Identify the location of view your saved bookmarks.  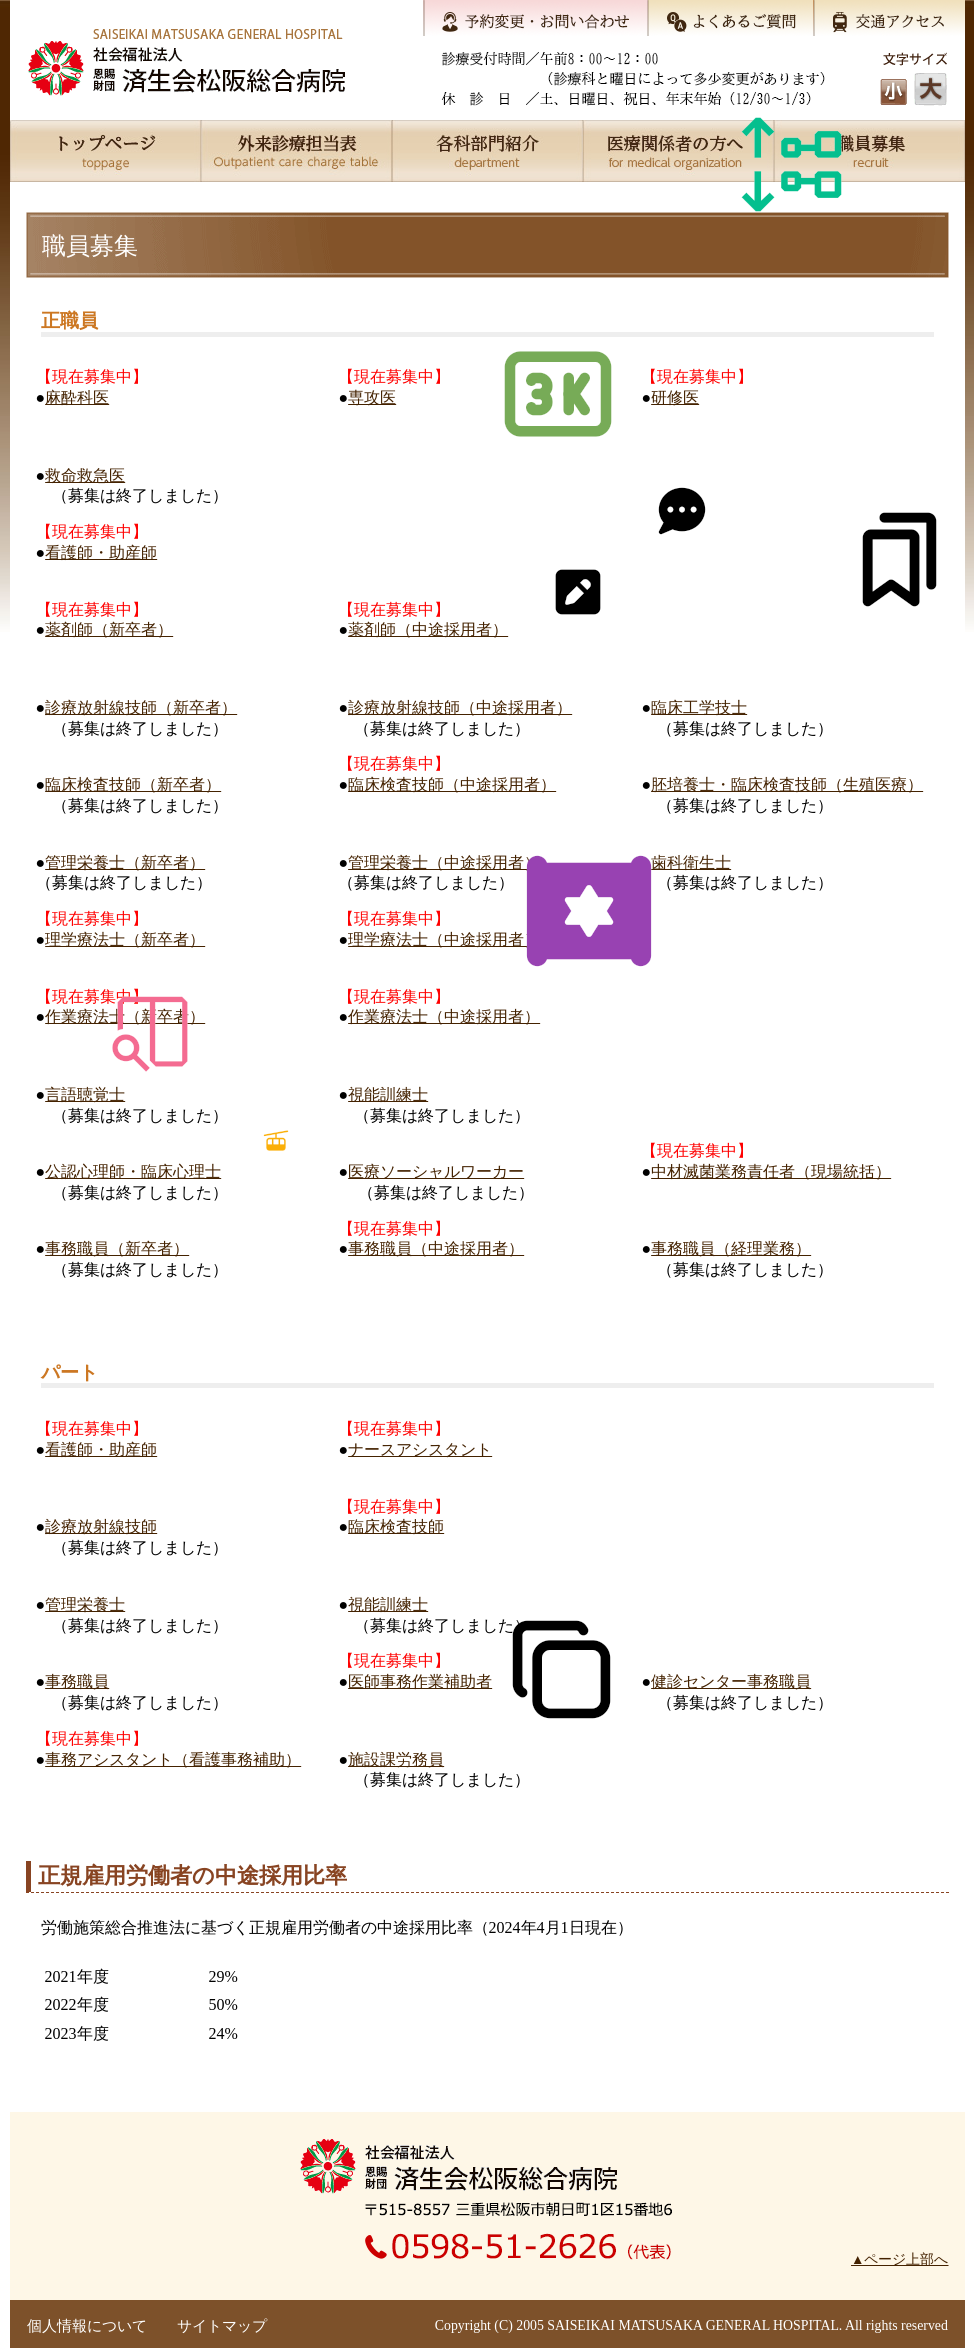
(899, 559).